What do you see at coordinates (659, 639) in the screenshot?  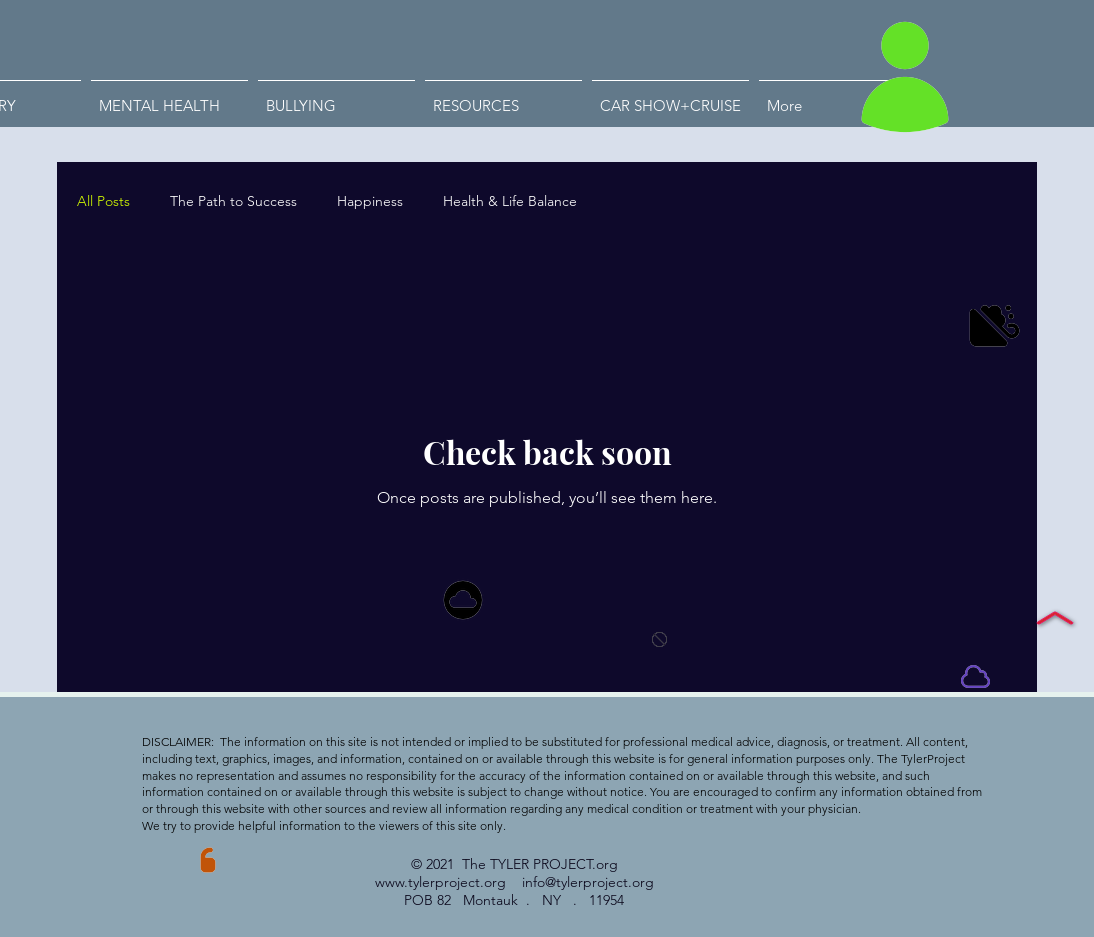 I see `indicates a prohibited or blocked action` at bounding box center [659, 639].